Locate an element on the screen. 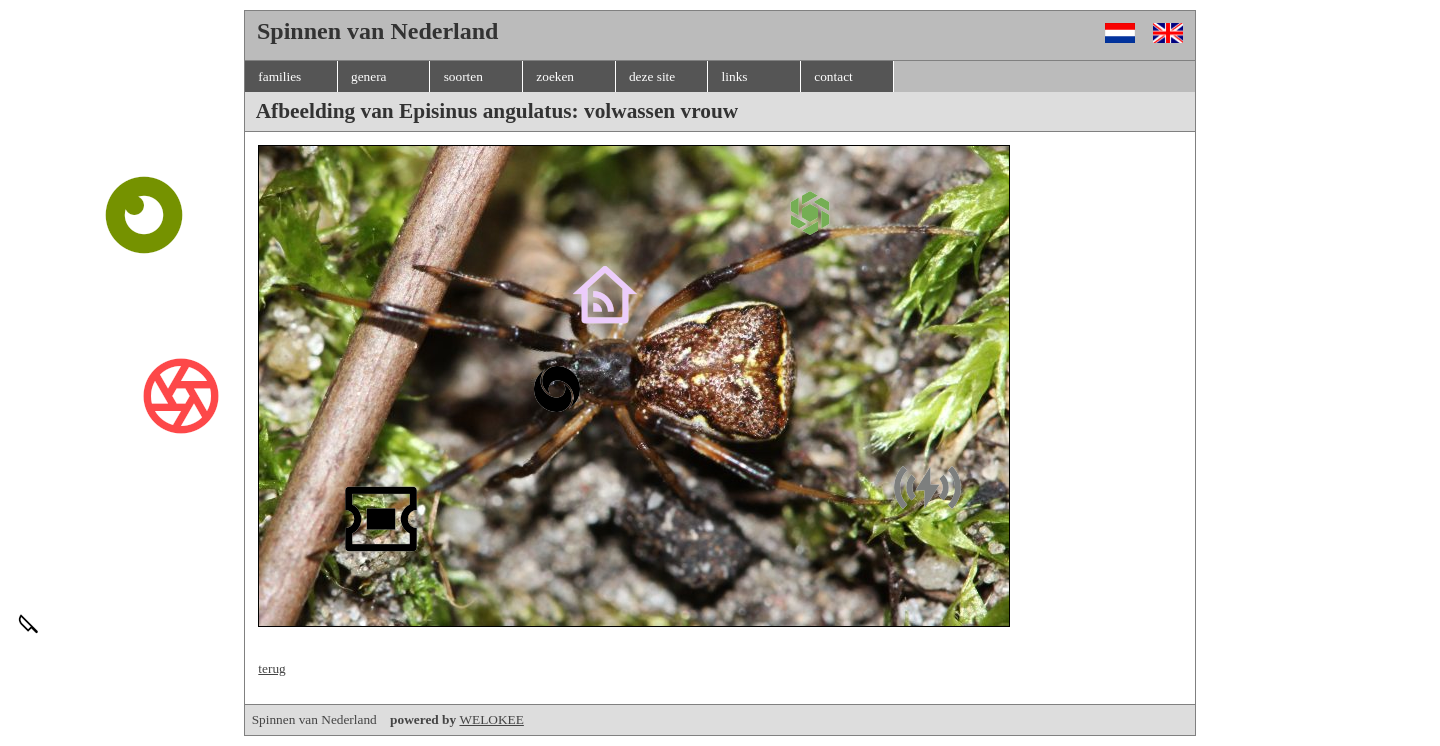 The image size is (1440, 746). access cooking or recipe features is located at coordinates (28, 624).